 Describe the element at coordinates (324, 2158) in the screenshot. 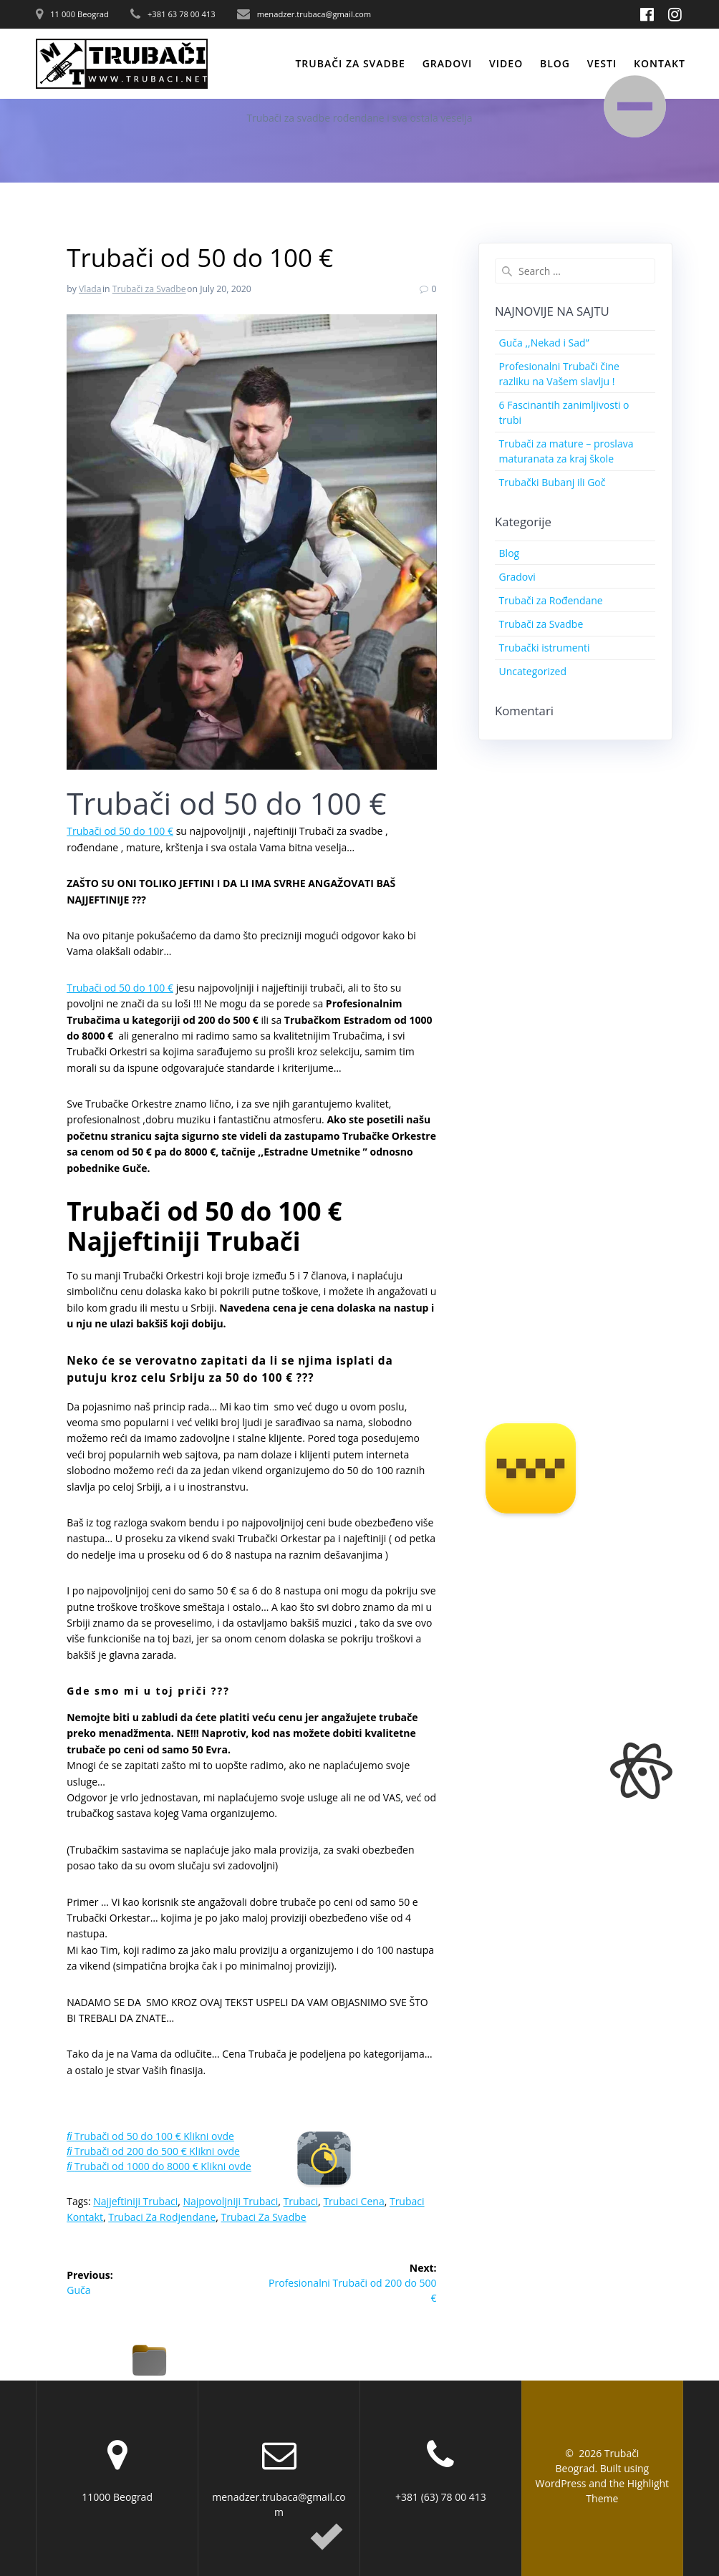

I see `manage browser cookie settings` at that location.